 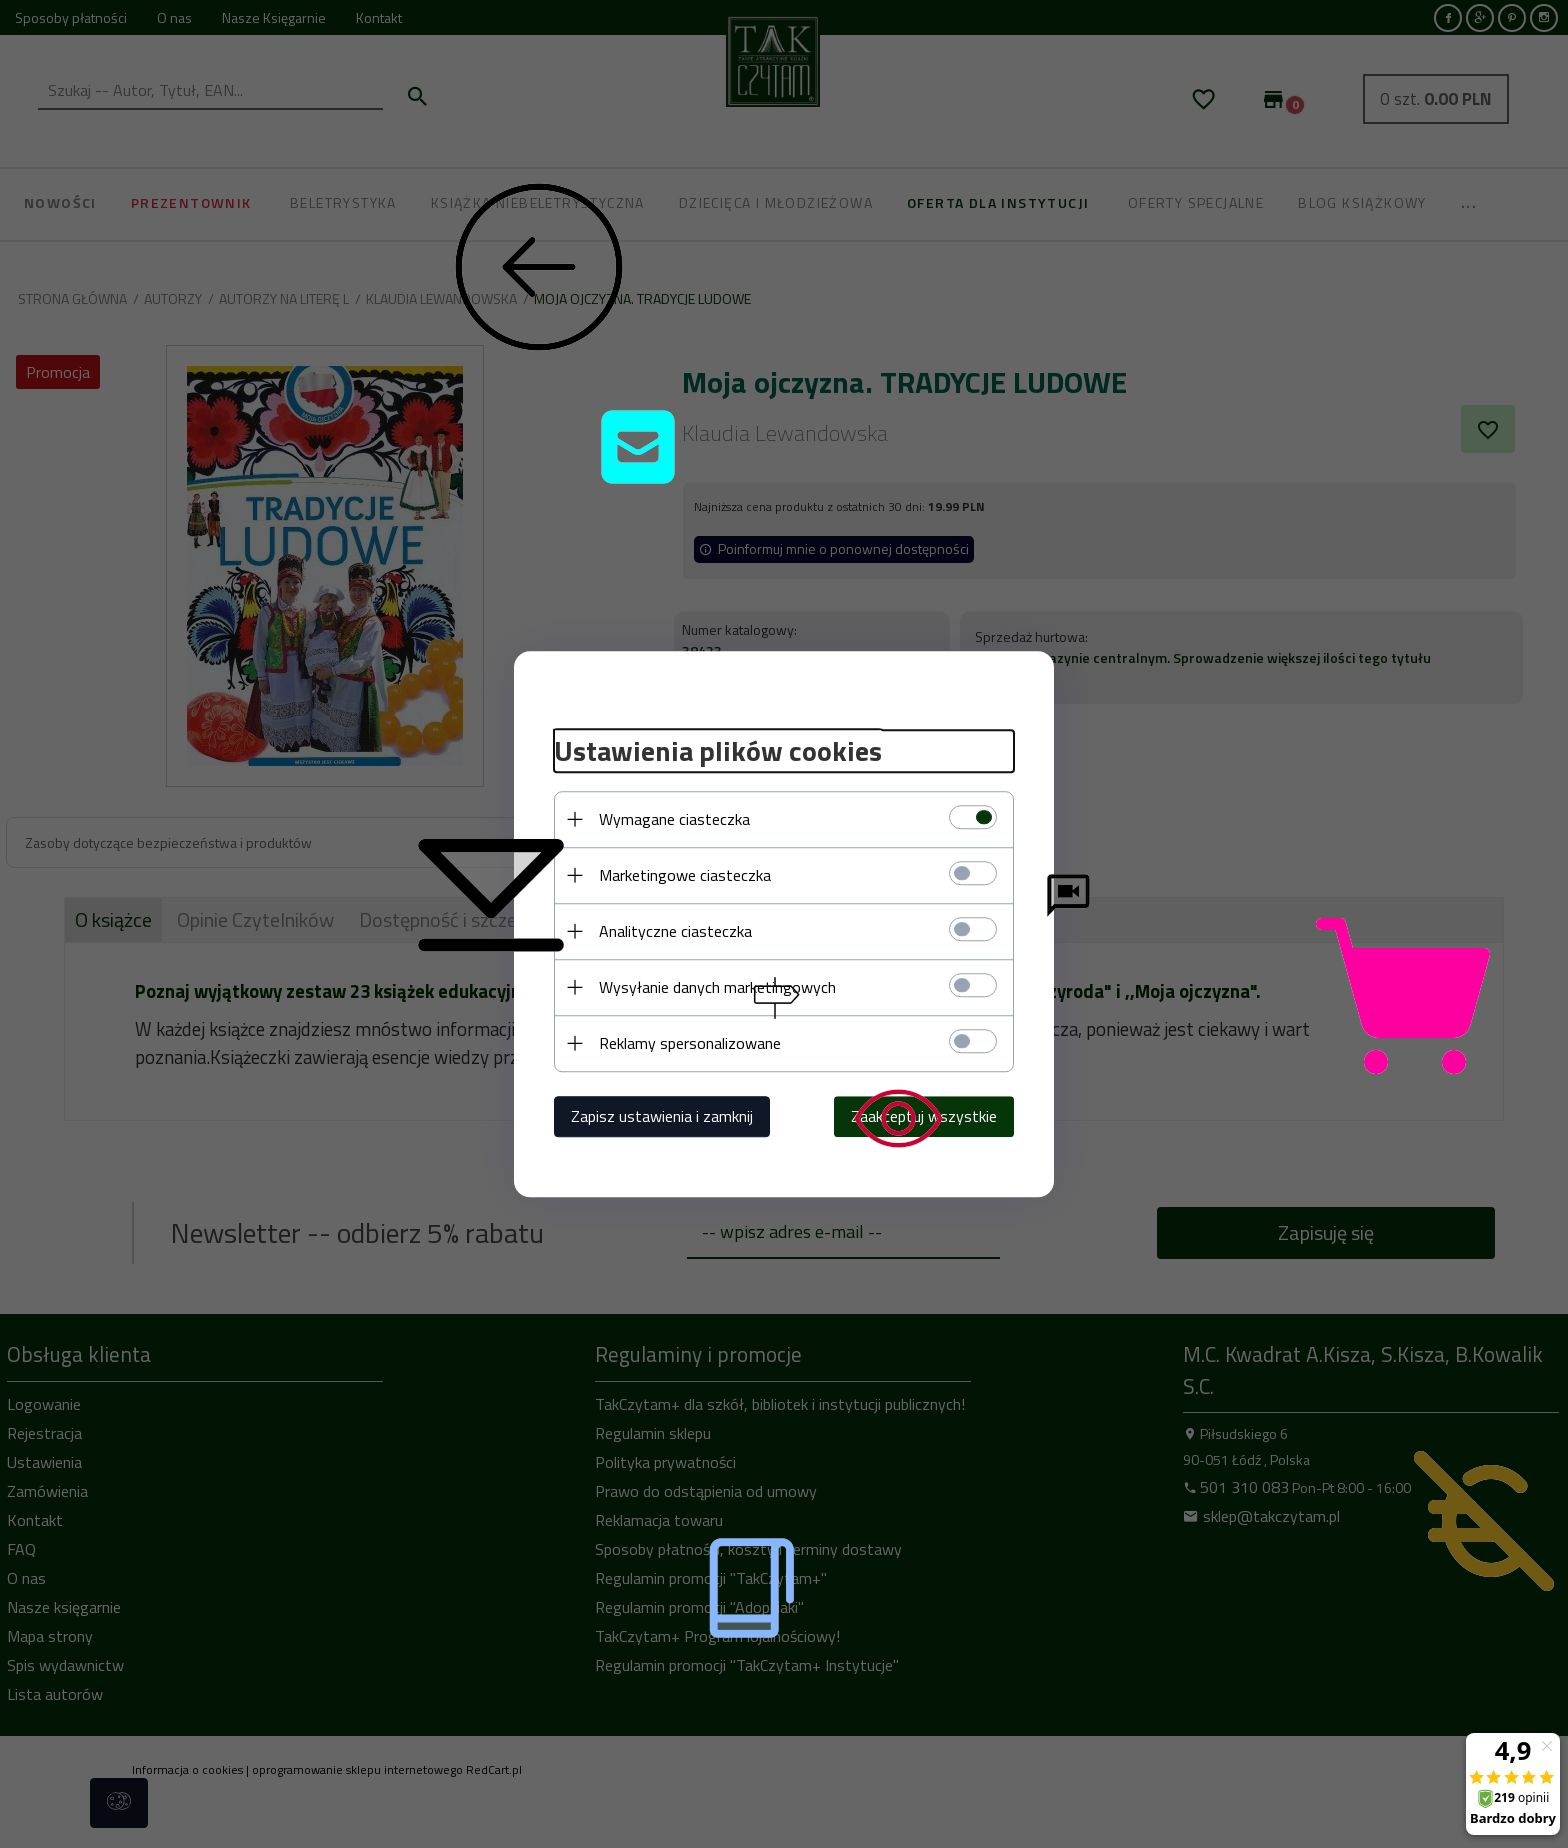 I want to click on indicates euro payment is unavailable, so click(x=1484, y=1521).